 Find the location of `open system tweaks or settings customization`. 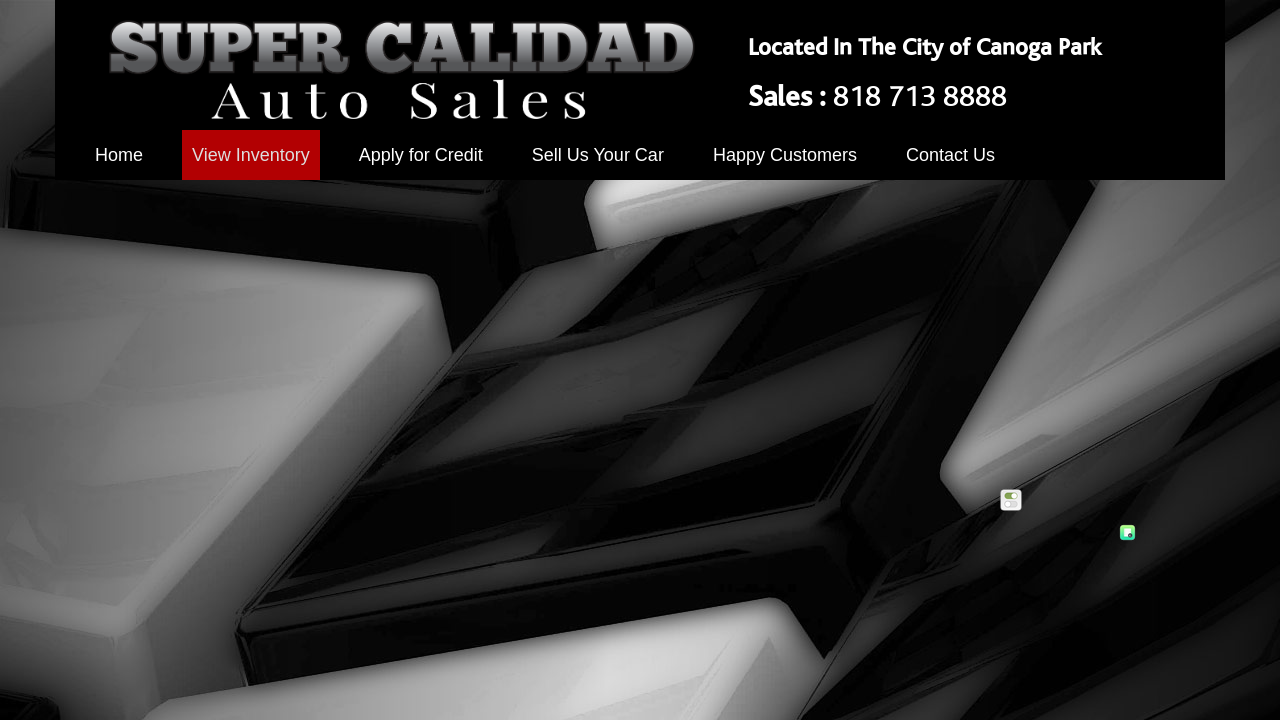

open system tweaks or settings customization is located at coordinates (1011, 500).